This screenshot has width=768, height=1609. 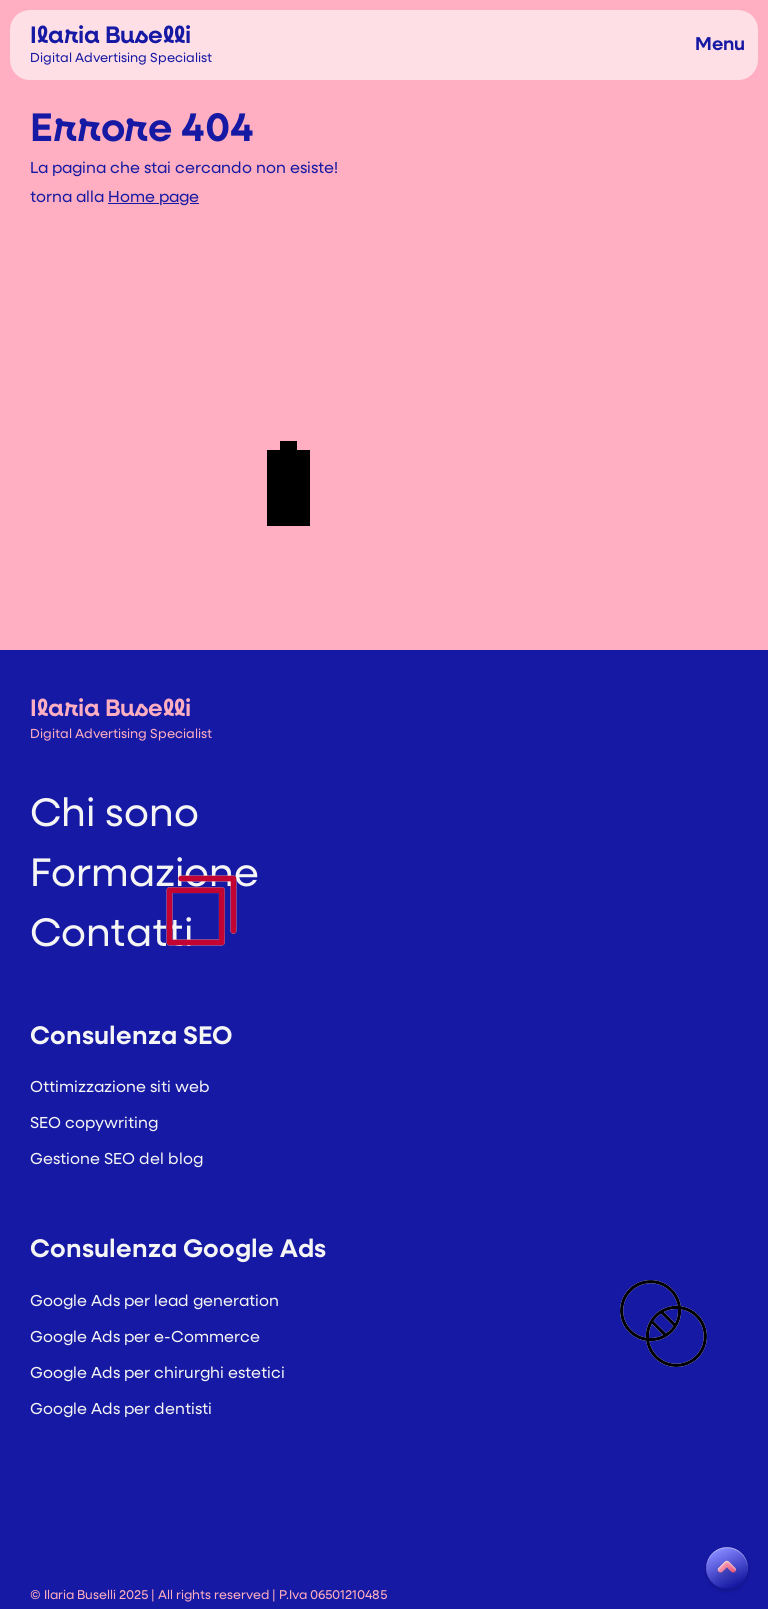 I want to click on indicates battery is fully charged, so click(x=288, y=483).